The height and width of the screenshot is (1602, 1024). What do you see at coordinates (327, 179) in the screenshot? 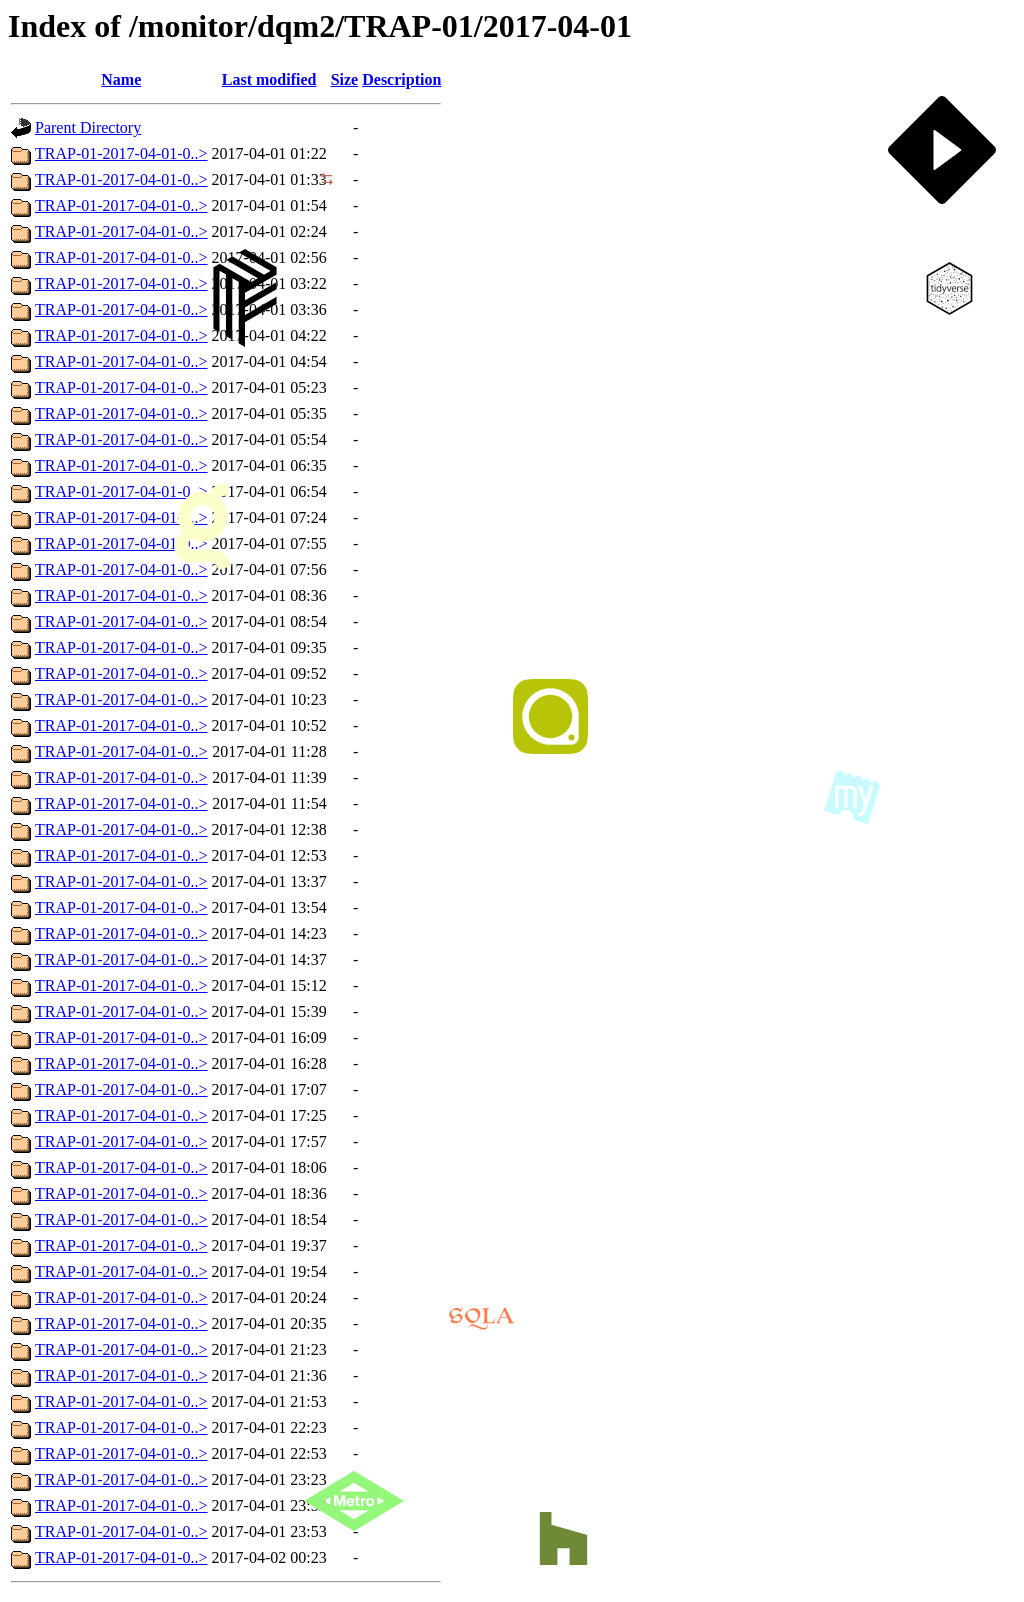
I see `switch or swap between two items` at bounding box center [327, 179].